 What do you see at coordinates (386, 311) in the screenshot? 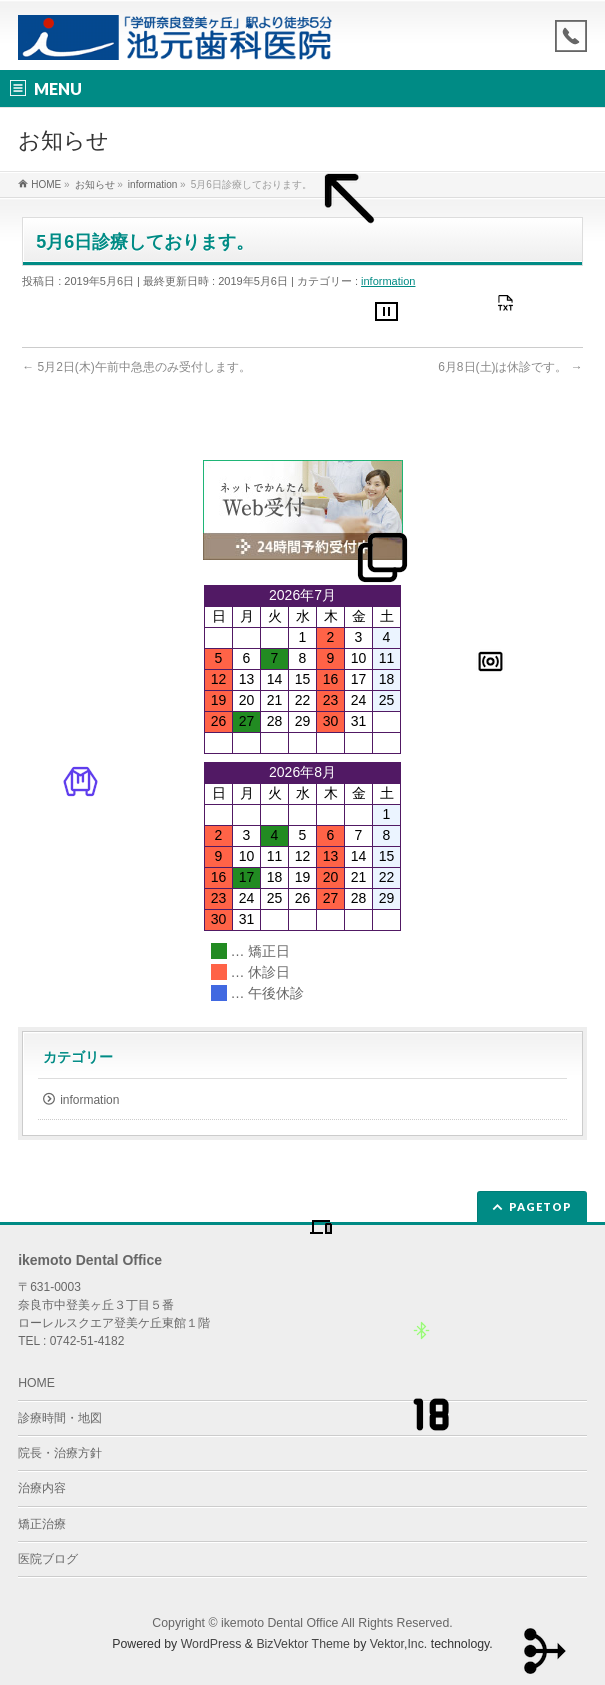
I see `pause a presentation or slideshow` at bounding box center [386, 311].